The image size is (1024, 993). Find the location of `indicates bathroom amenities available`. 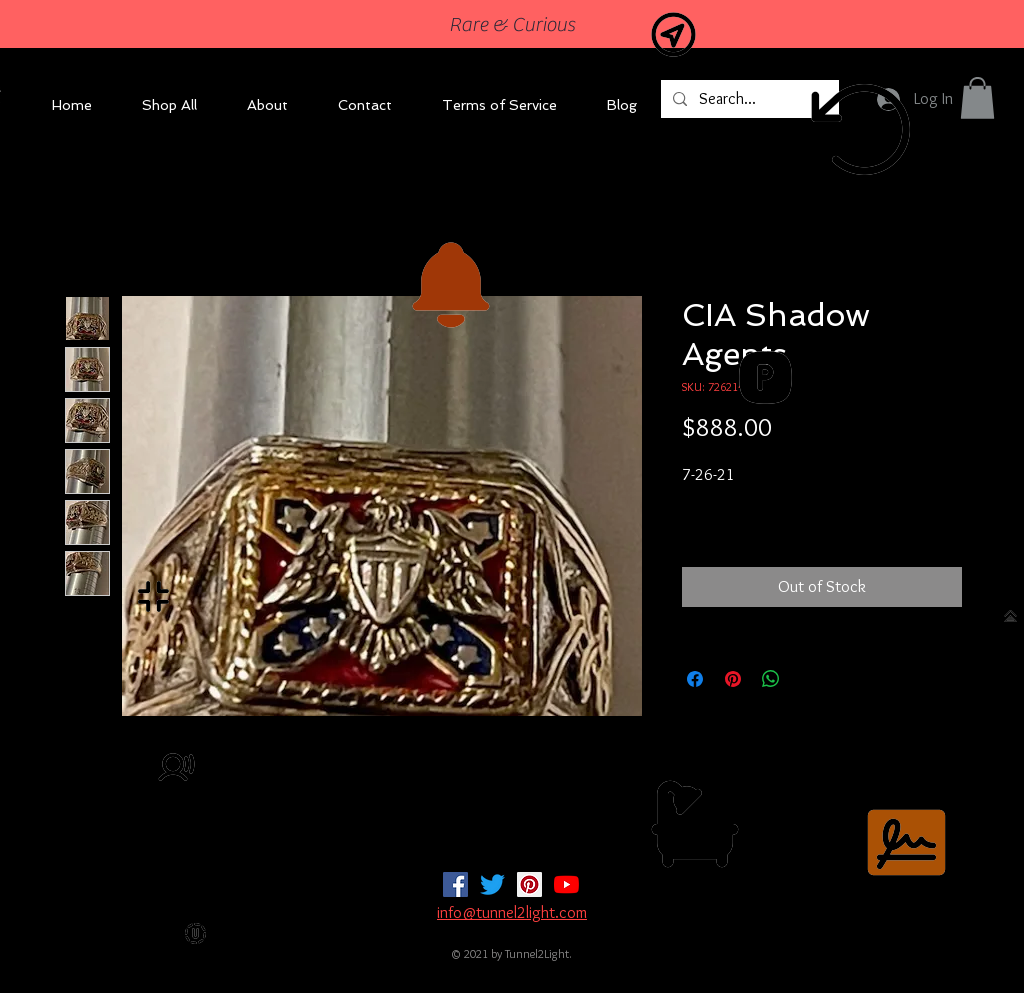

indicates bathroom amenities available is located at coordinates (695, 824).